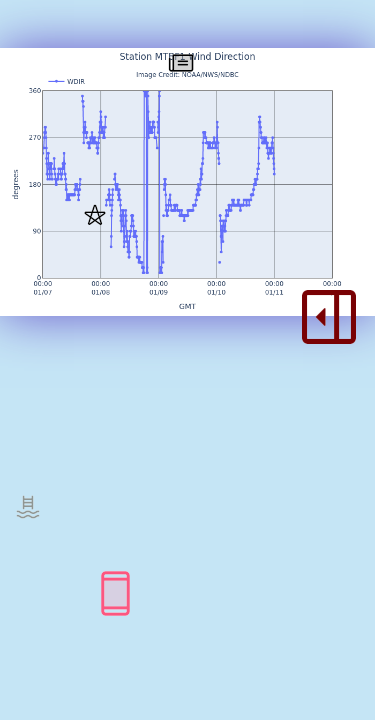 This screenshot has width=375, height=720. What do you see at coordinates (115, 593) in the screenshot?
I see `switch to mobile view` at bounding box center [115, 593].